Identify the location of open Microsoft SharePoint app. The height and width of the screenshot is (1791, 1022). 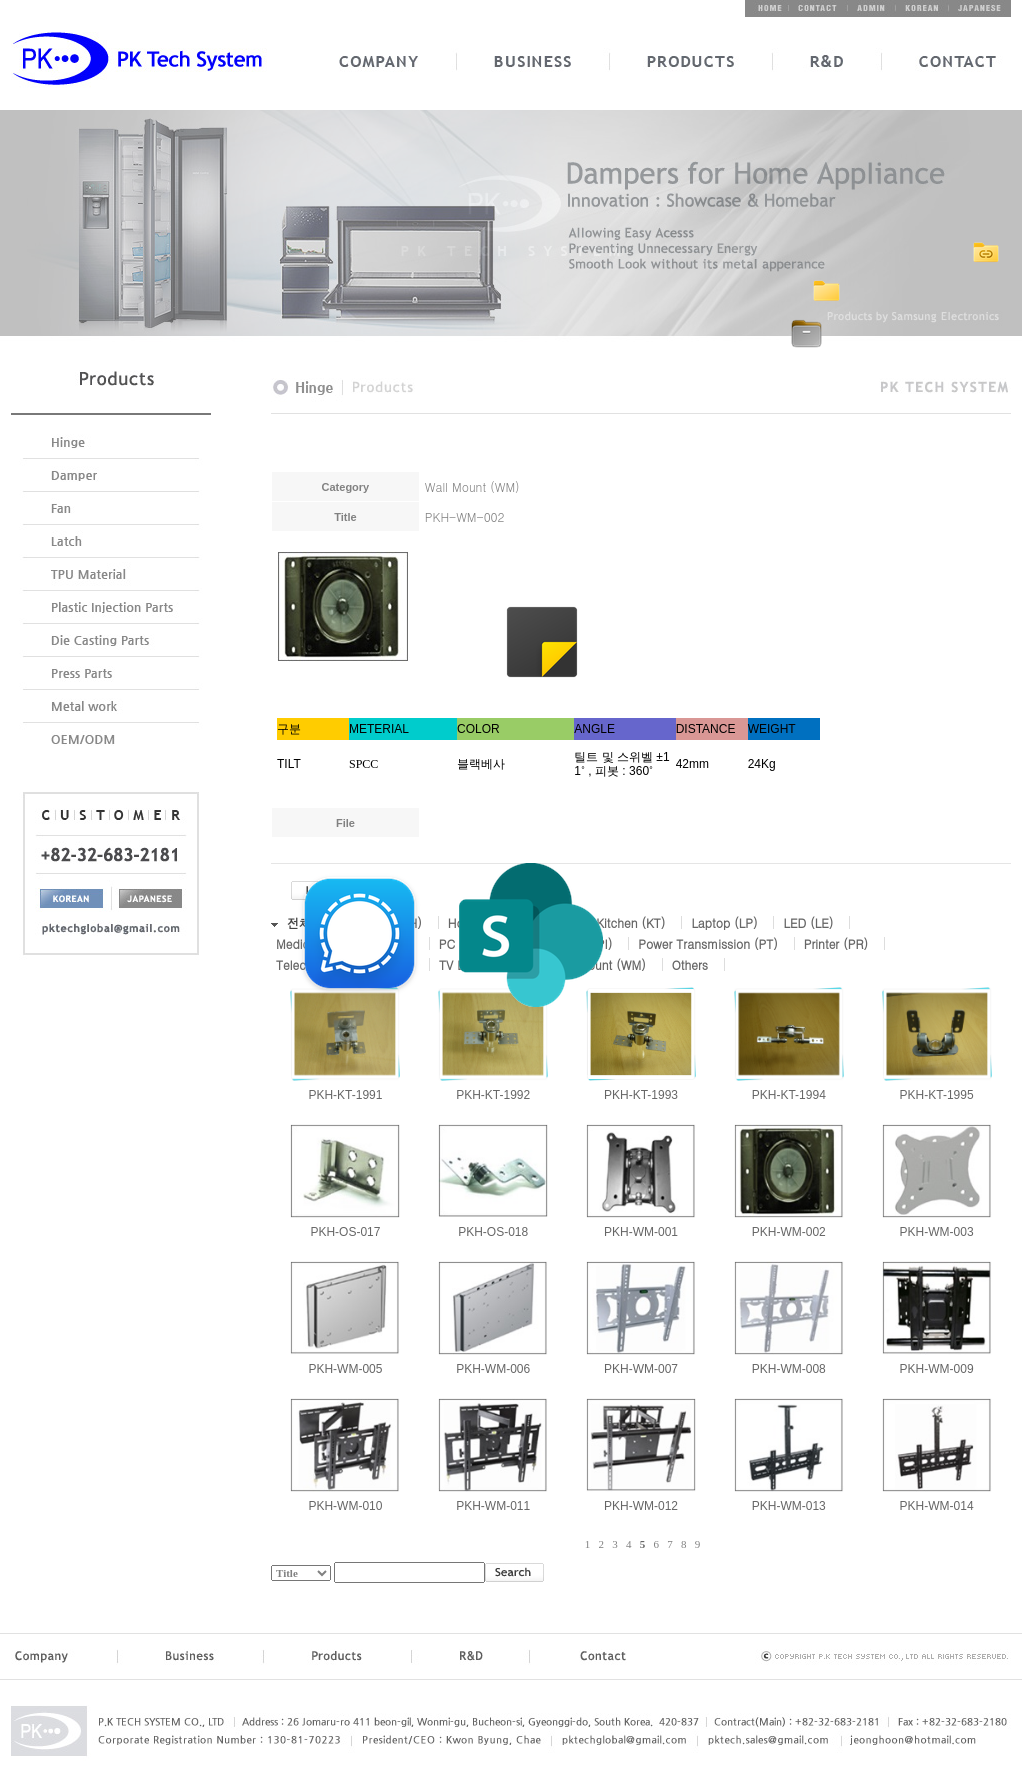
(531, 935).